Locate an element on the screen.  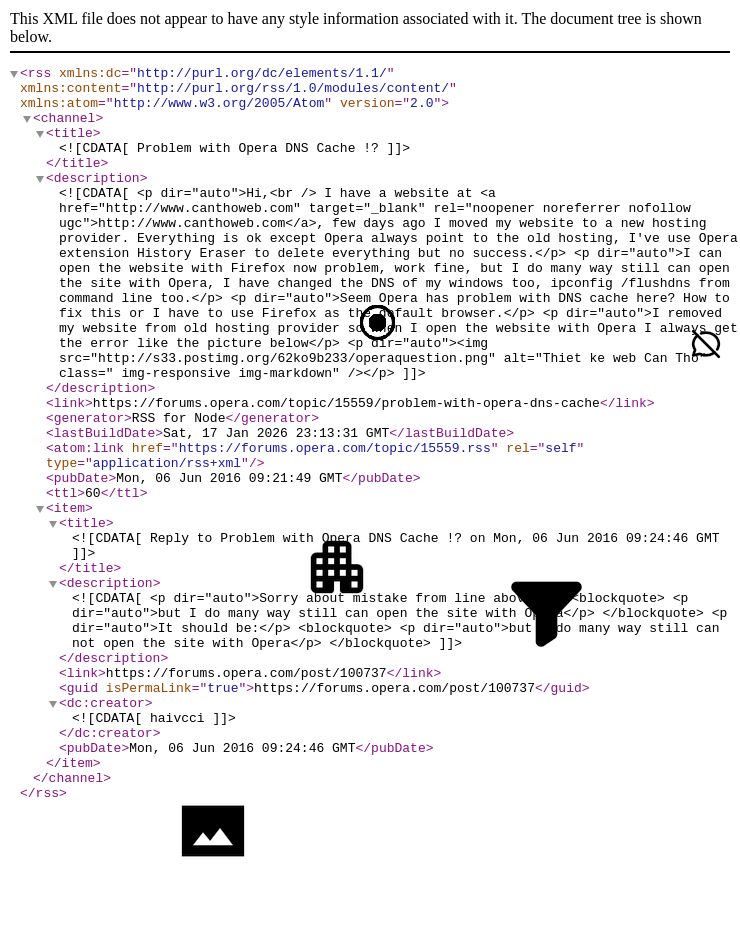
filter or sort content is located at coordinates (546, 611).